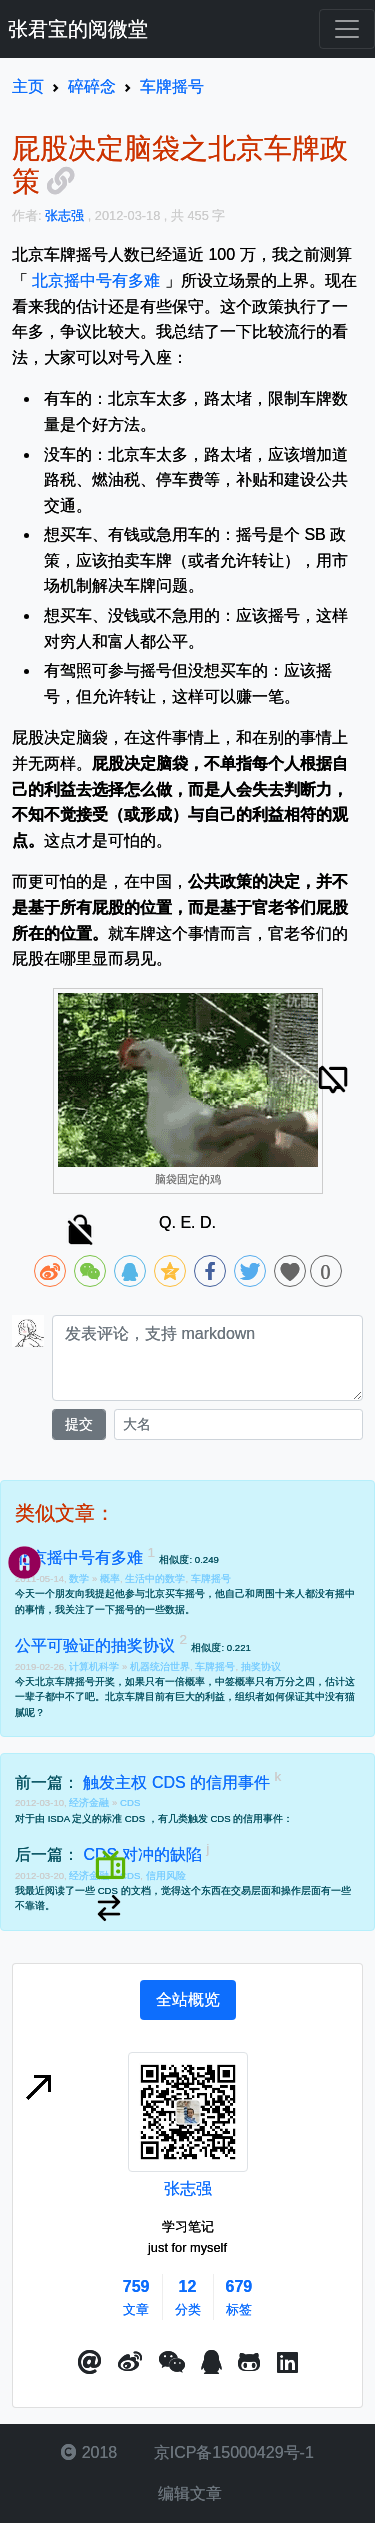  Describe the element at coordinates (109, 1908) in the screenshot. I see `switch between two views or modes` at that location.